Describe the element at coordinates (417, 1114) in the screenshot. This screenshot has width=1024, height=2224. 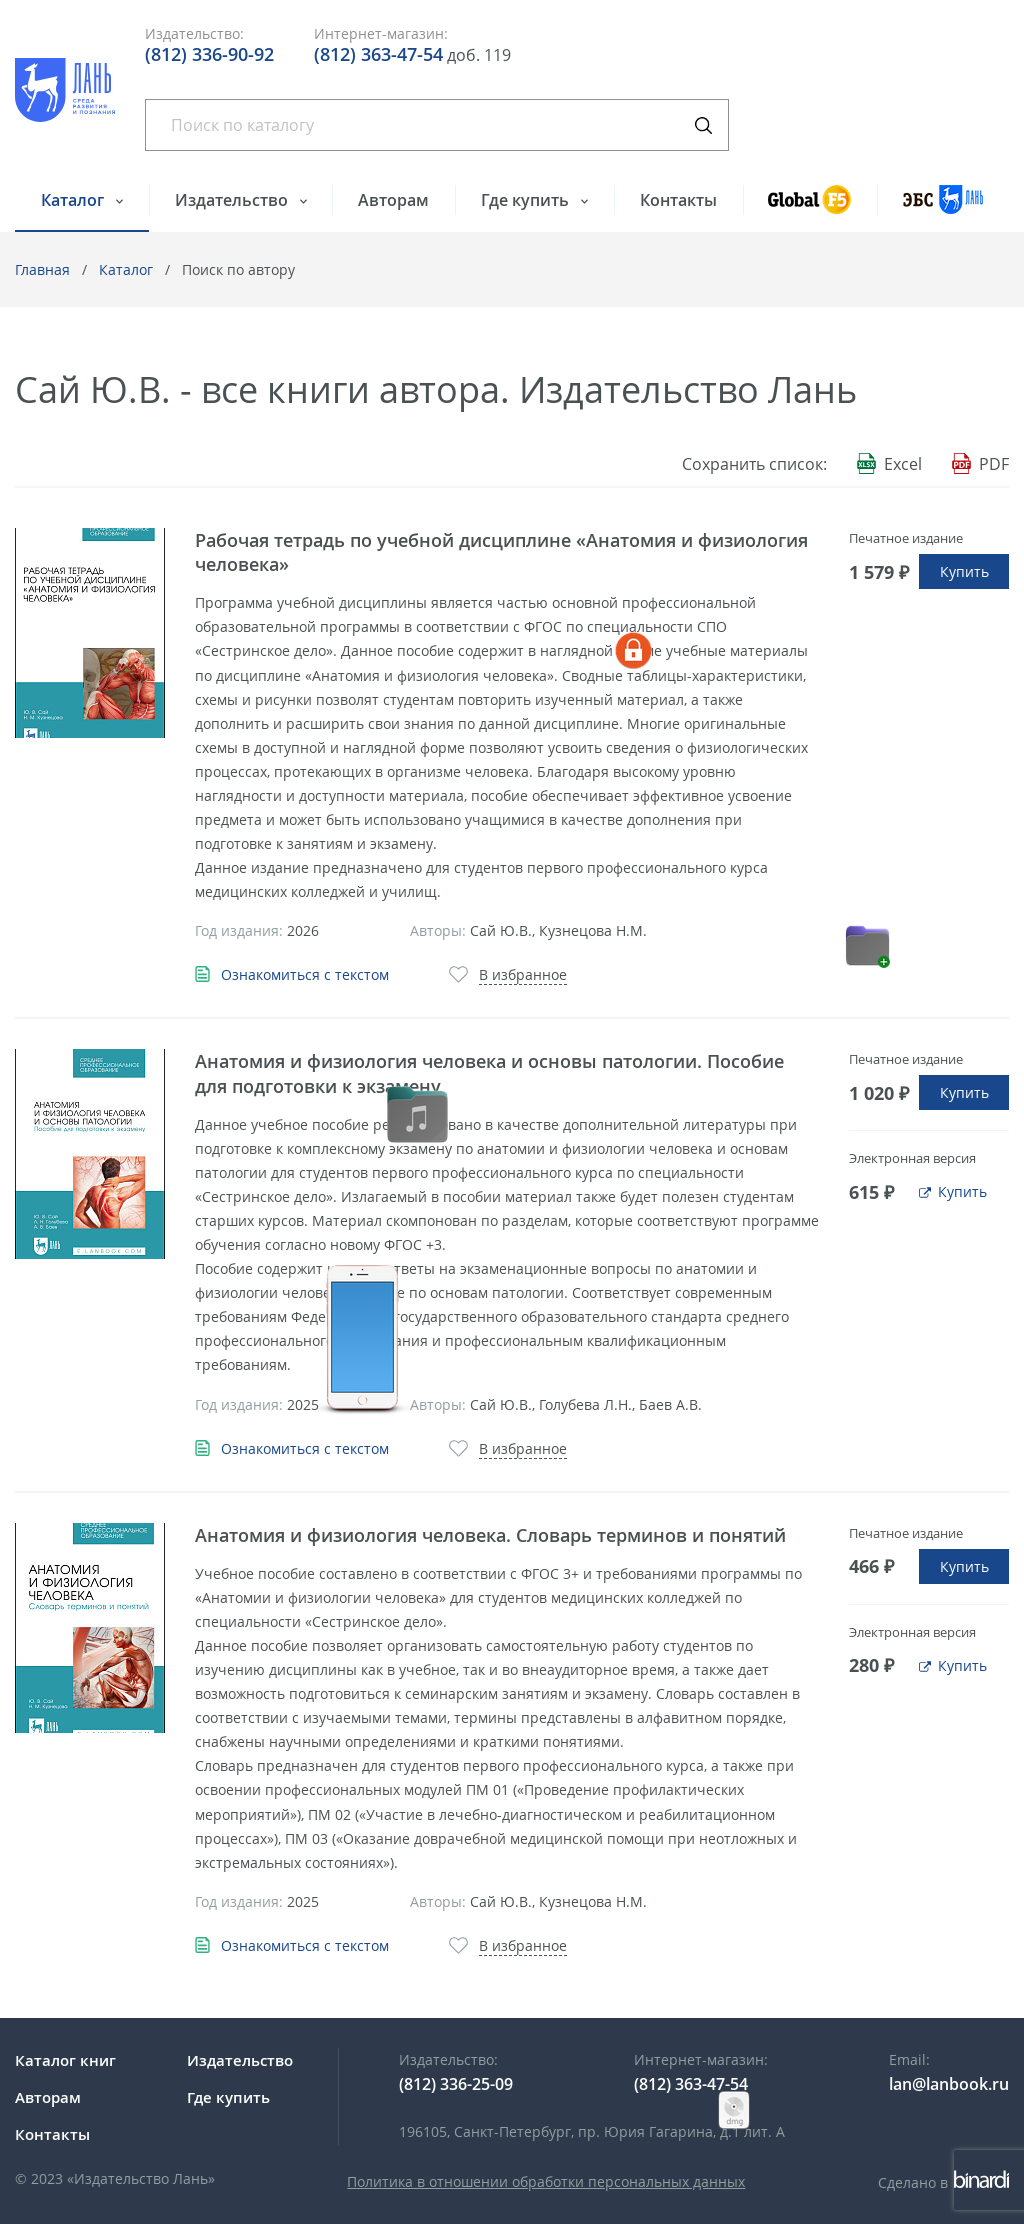
I see `open your music folder` at that location.